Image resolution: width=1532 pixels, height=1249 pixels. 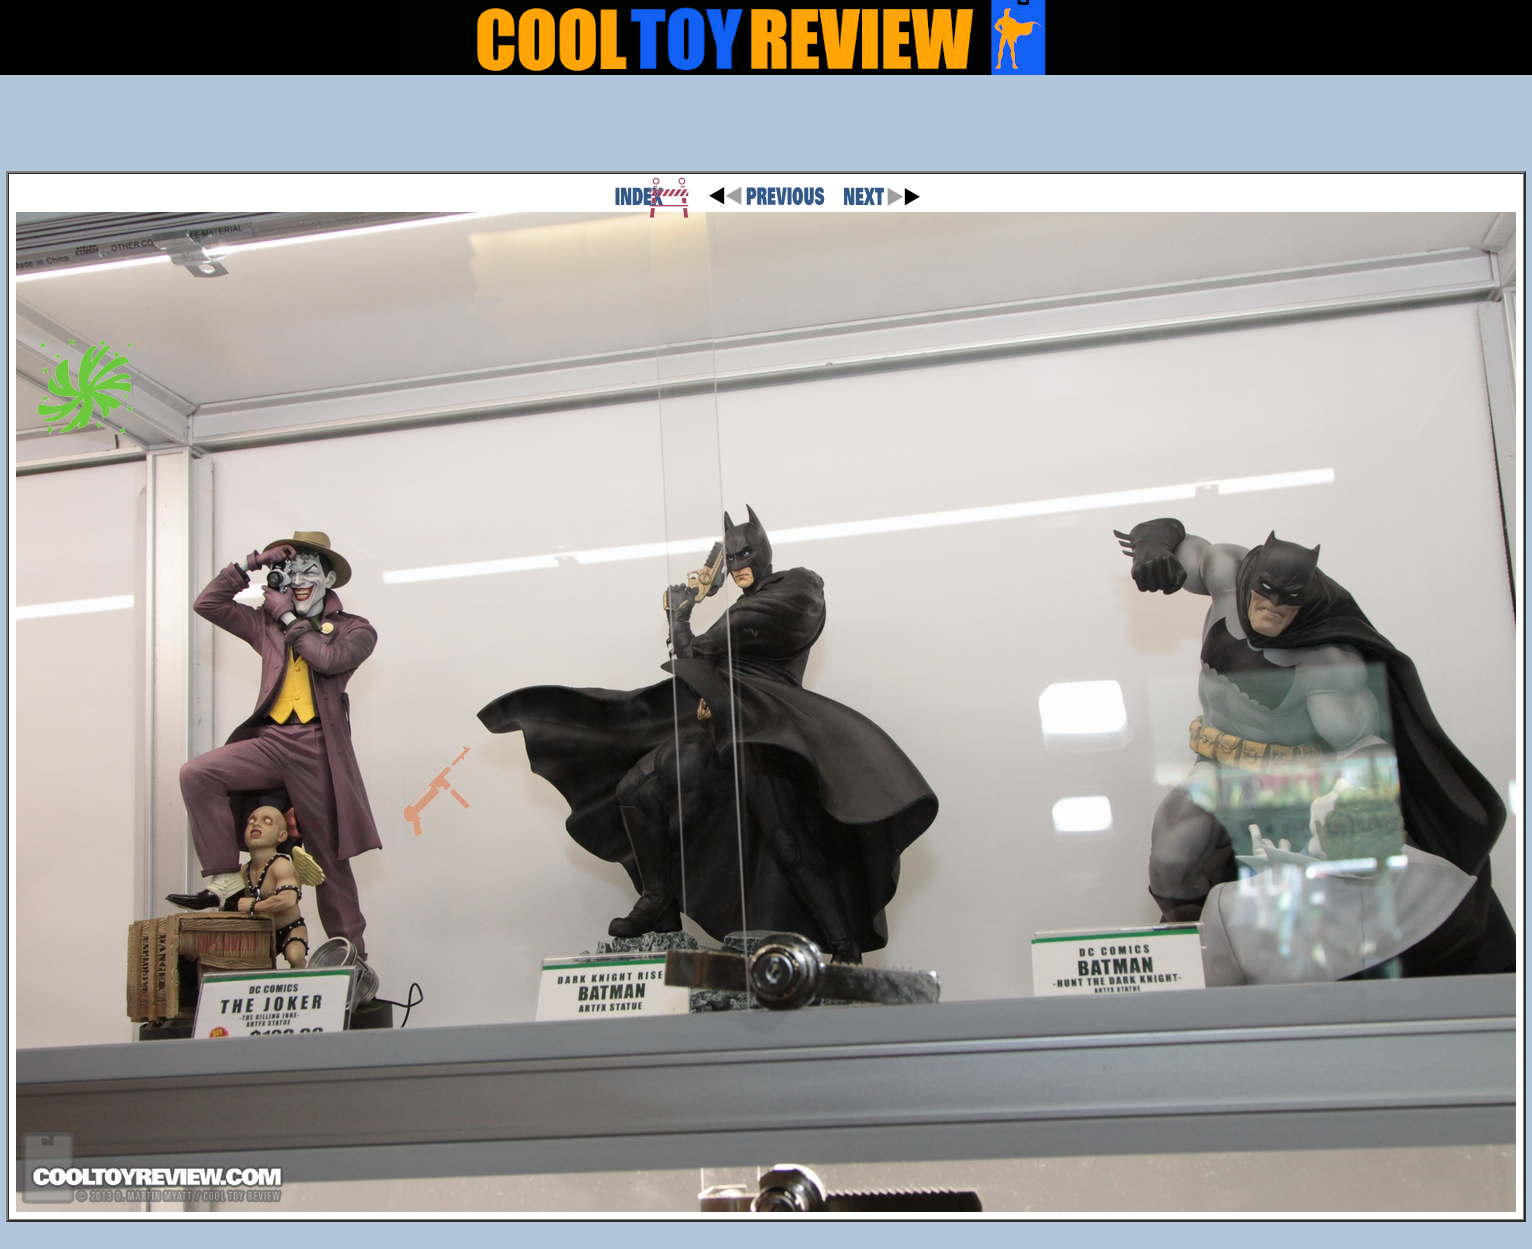 I want to click on indicates a blocked or restricted area, so click(x=669, y=197).